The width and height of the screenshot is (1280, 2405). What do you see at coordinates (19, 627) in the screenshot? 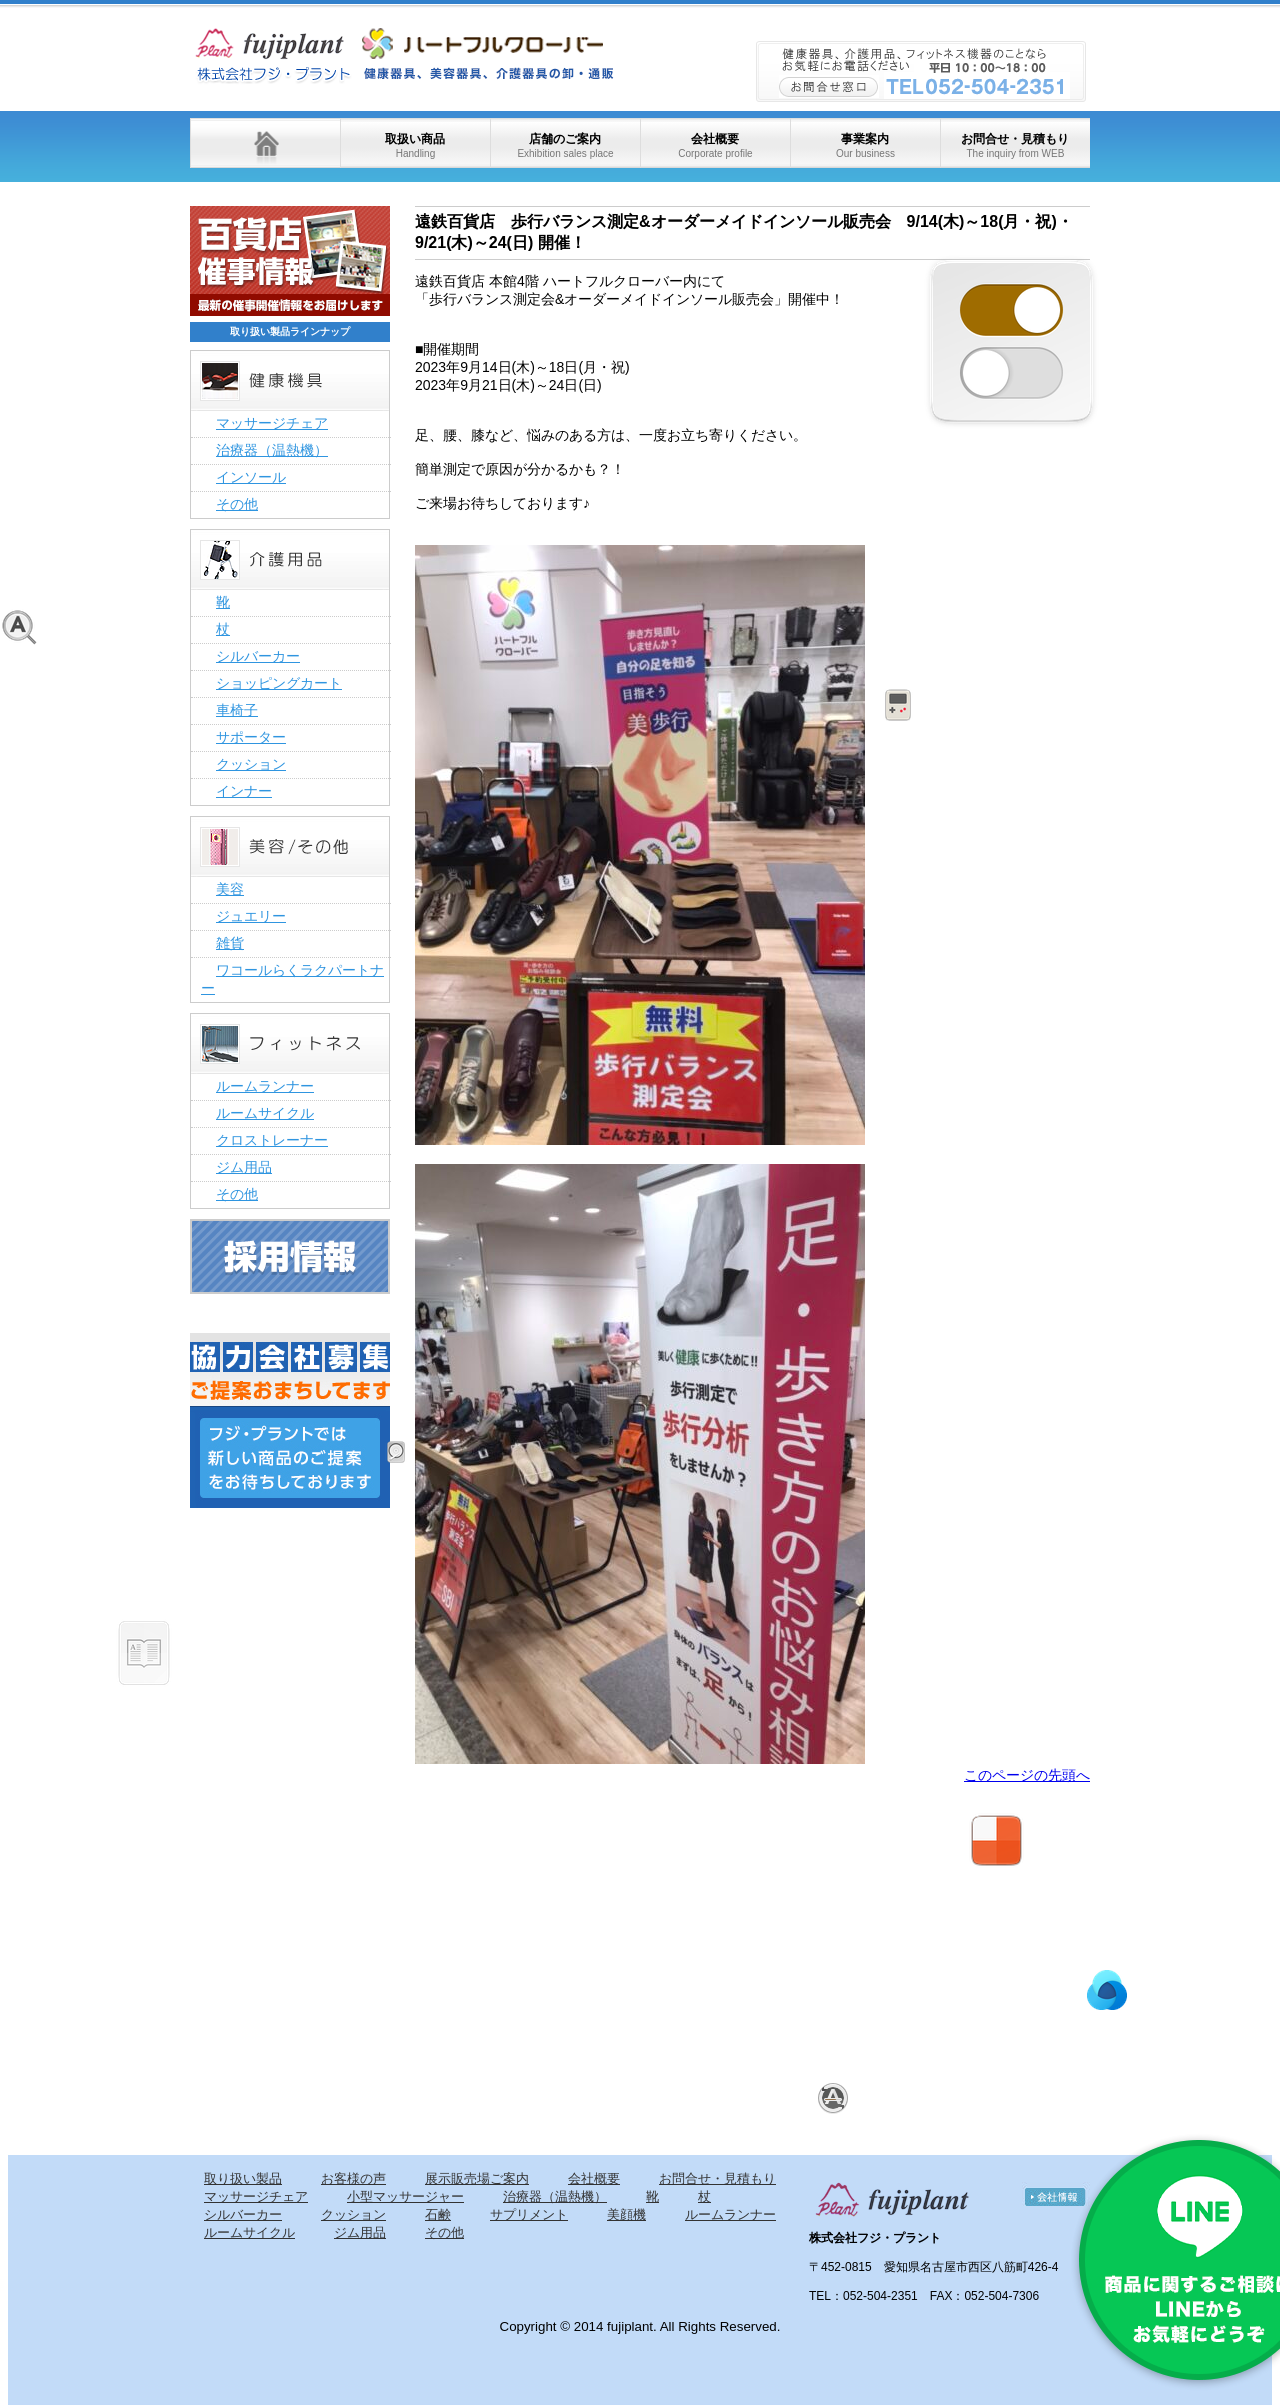
I see `search within file contents` at bounding box center [19, 627].